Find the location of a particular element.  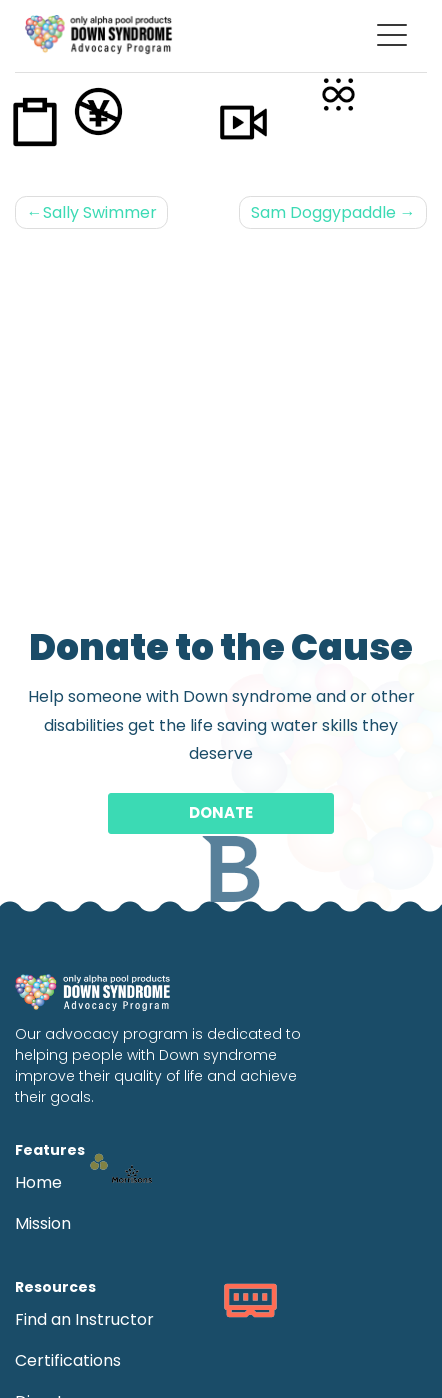

indicates non-commercial use license for Japan (yen symbol) is located at coordinates (98, 111).